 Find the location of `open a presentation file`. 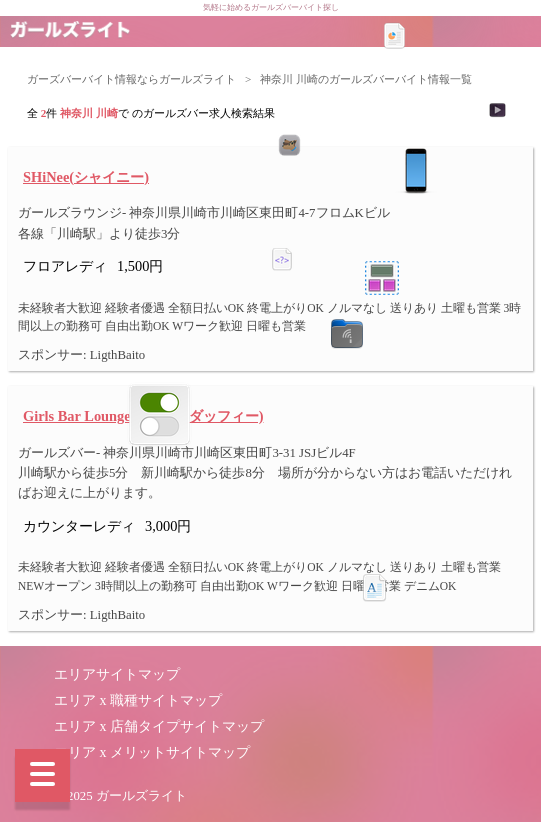

open a presentation file is located at coordinates (394, 35).